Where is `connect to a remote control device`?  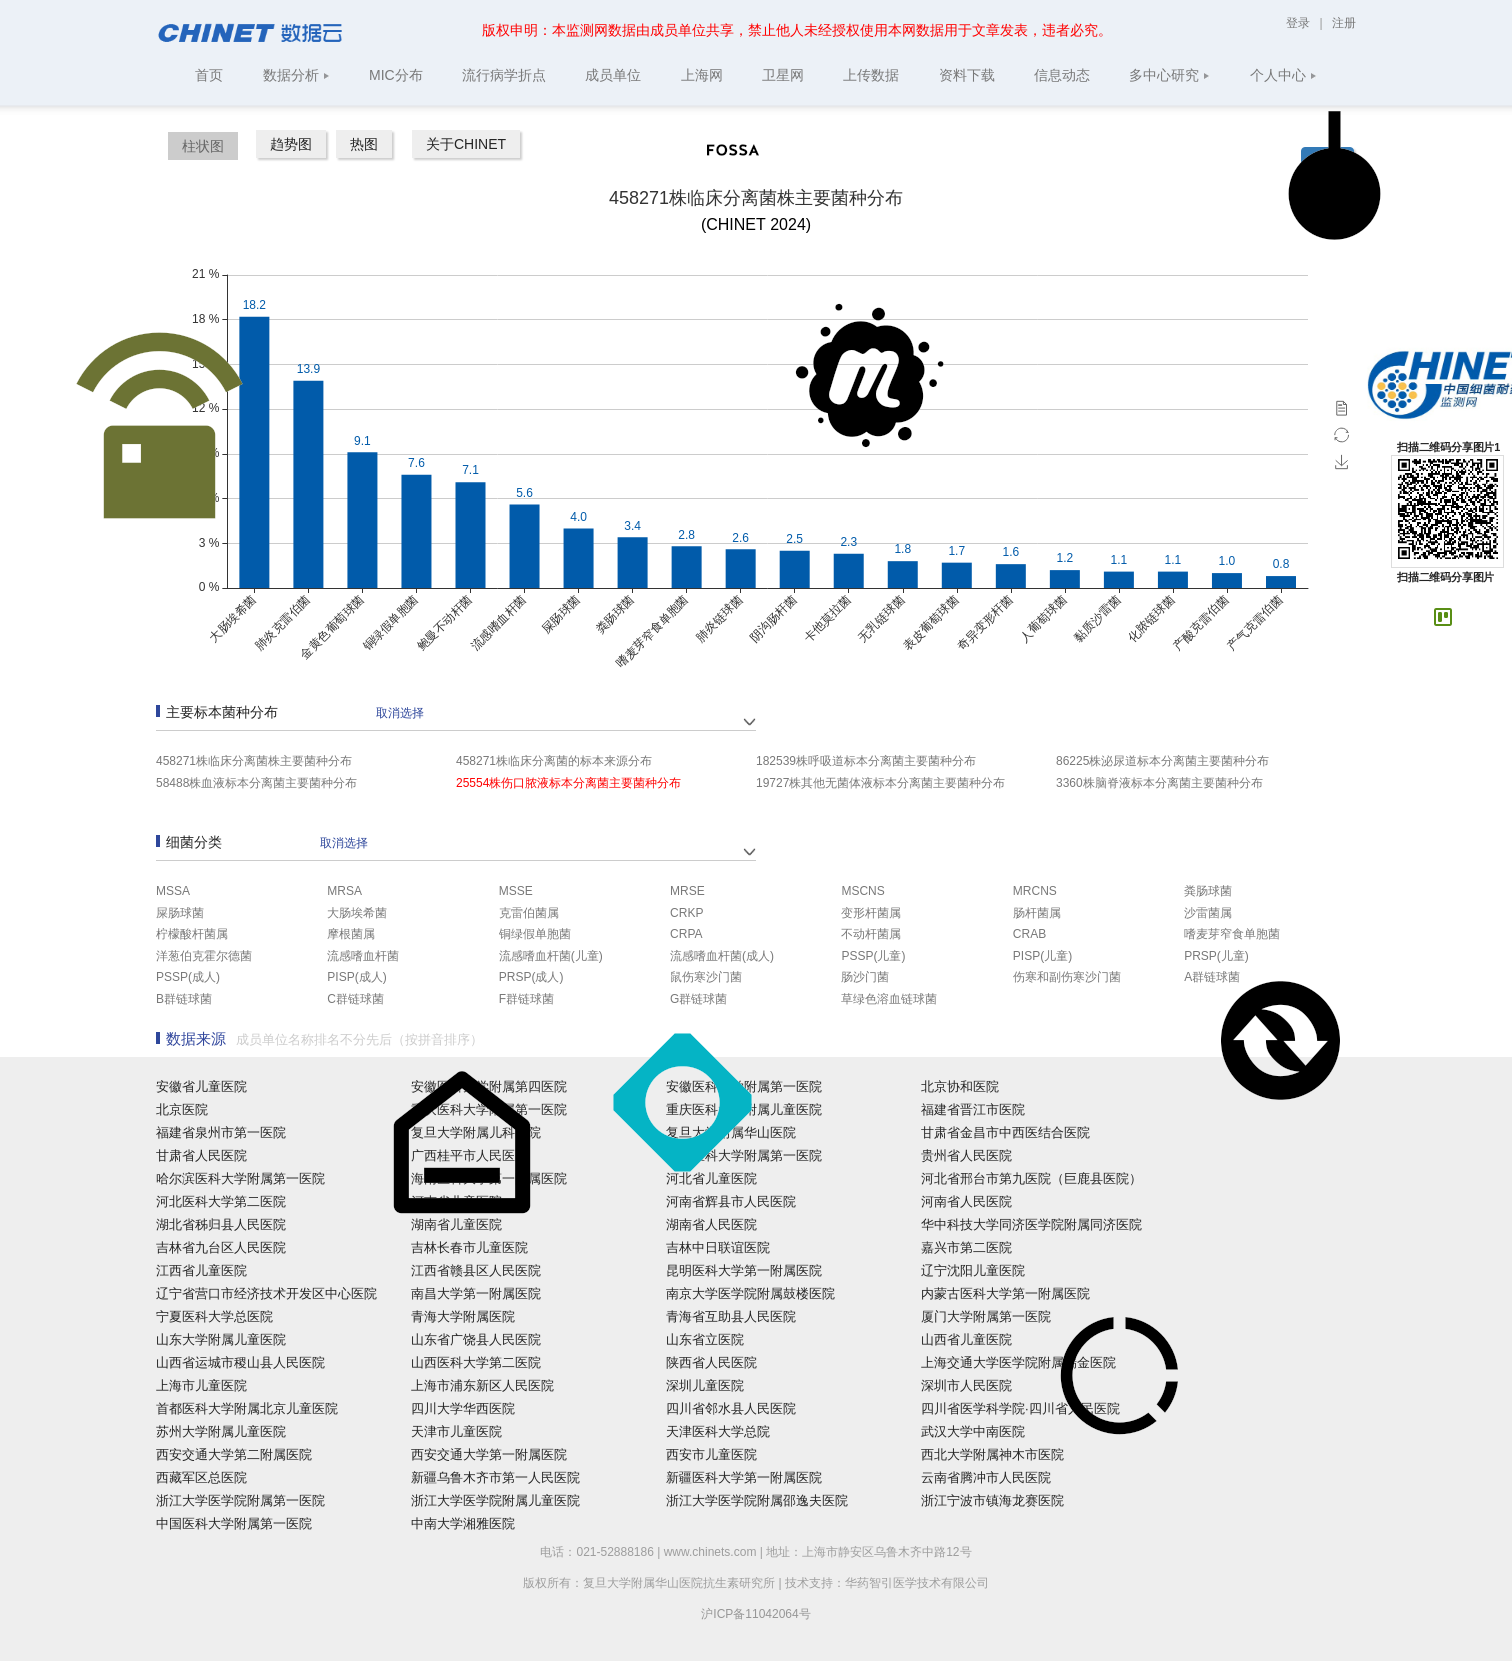 connect to a remote control device is located at coordinates (159, 425).